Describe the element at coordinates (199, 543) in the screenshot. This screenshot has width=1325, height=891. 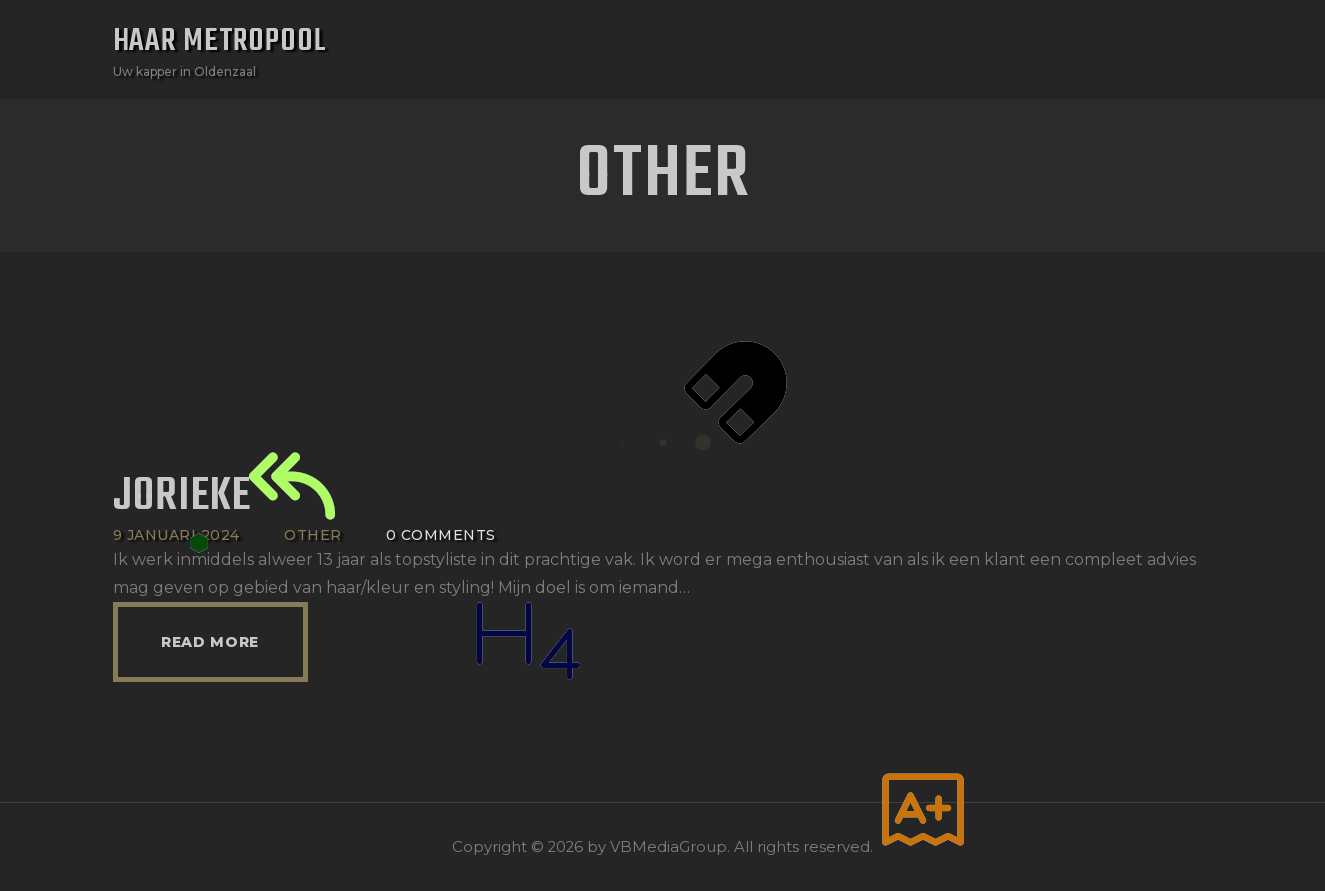
I see `indicates a category or tag grouping` at that location.